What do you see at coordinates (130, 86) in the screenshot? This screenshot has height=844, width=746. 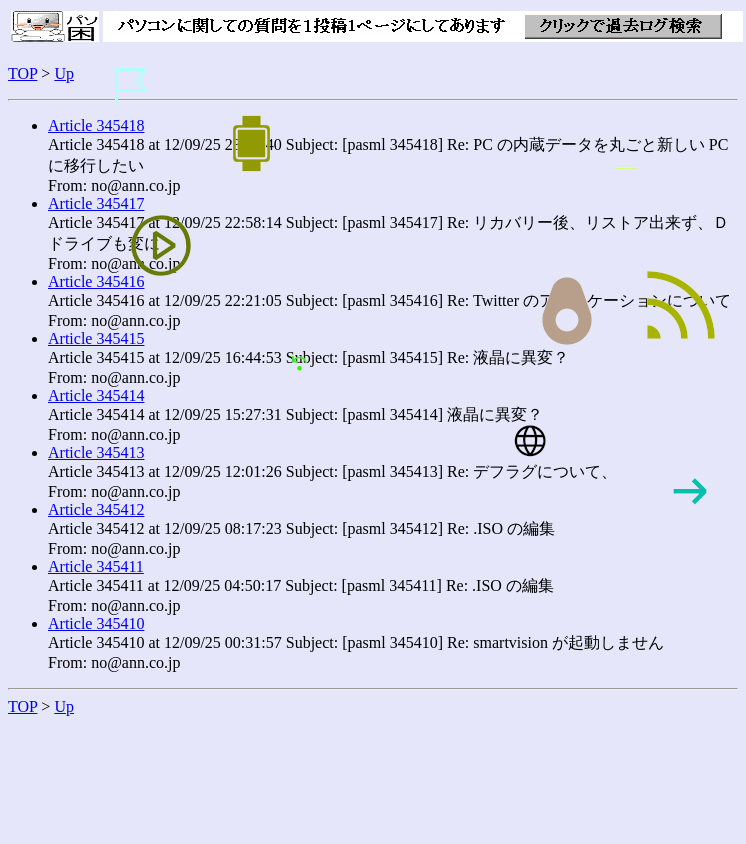 I see `flag an item for review or attention` at bounding box center [130, 86].